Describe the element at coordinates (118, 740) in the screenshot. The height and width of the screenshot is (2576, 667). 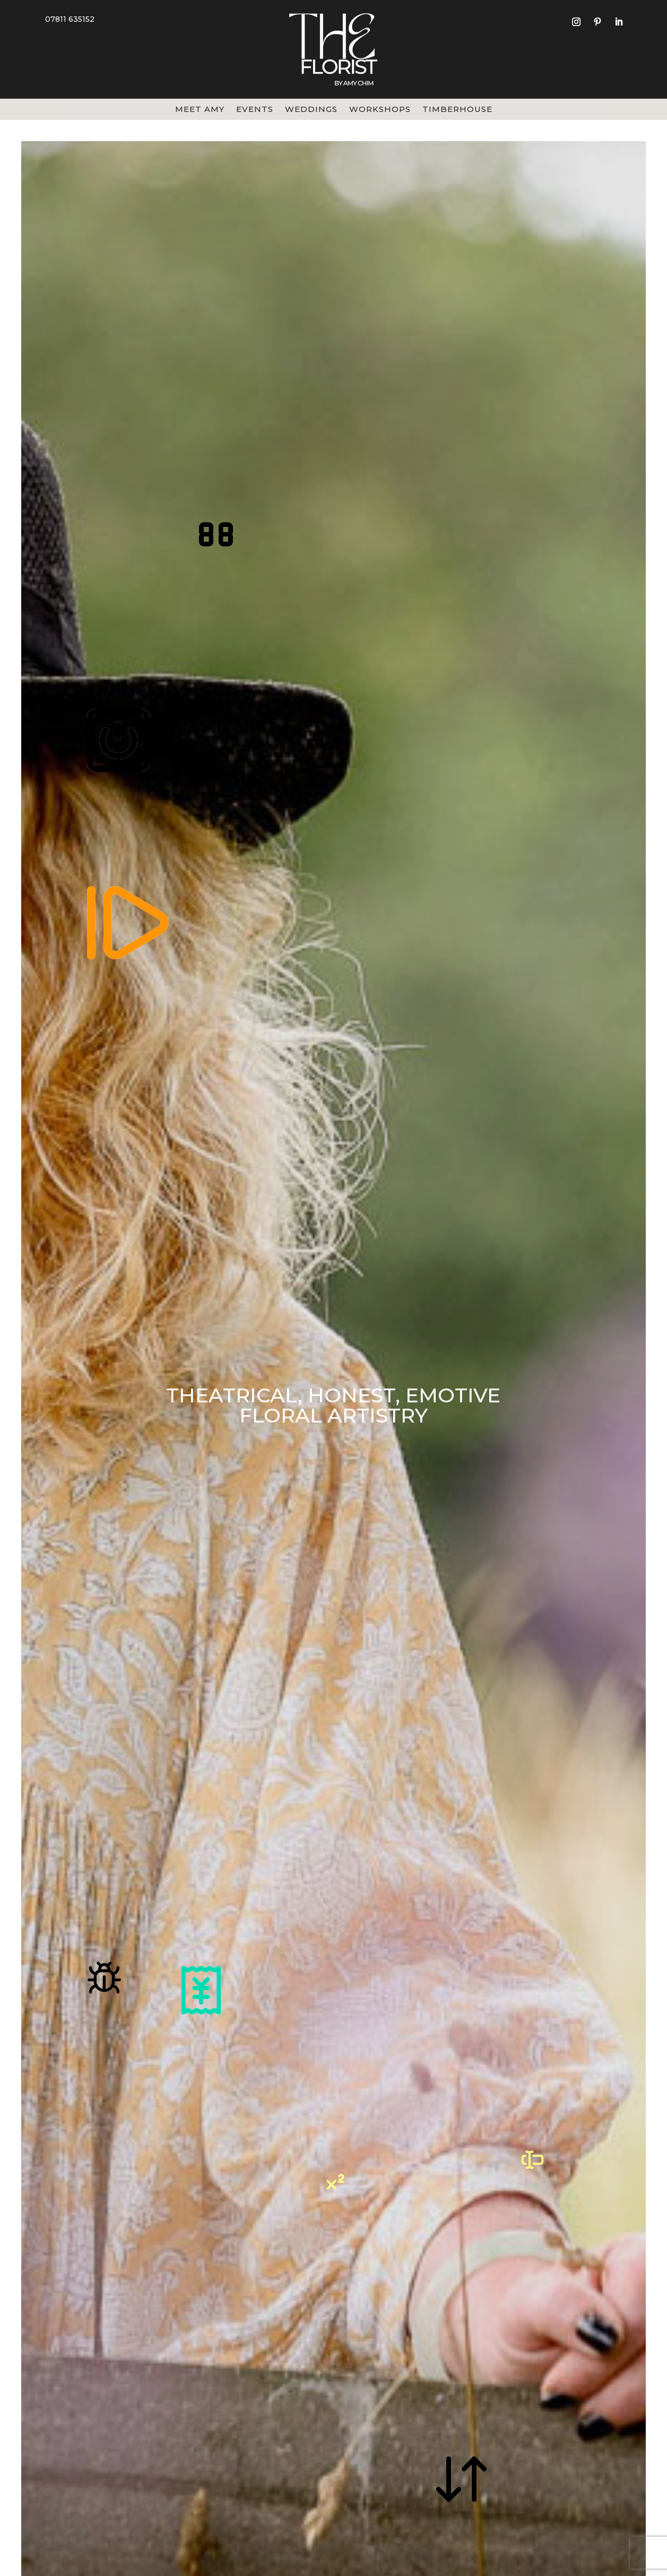
I see `toggle power on or off` at that location.